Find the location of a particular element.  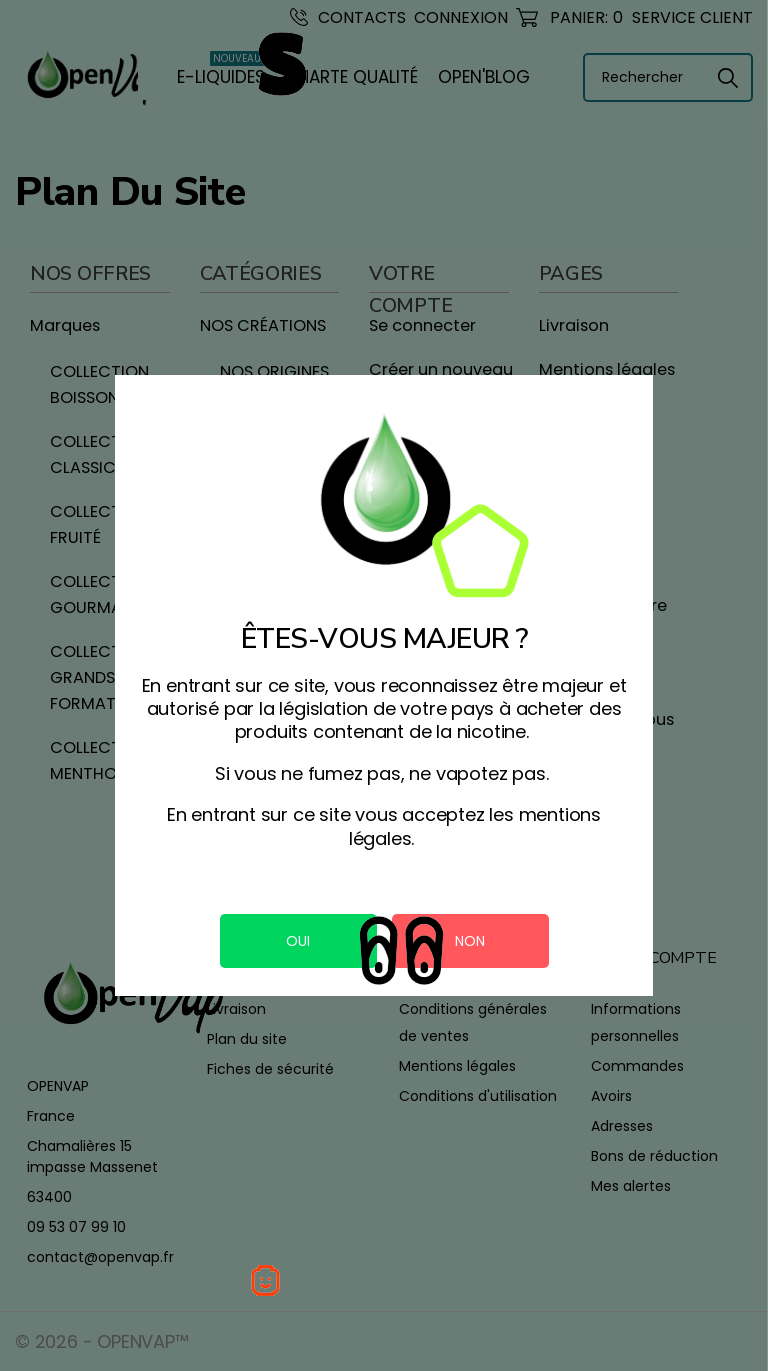

access building blocks or modular components is located at coordinates (265, 1280).